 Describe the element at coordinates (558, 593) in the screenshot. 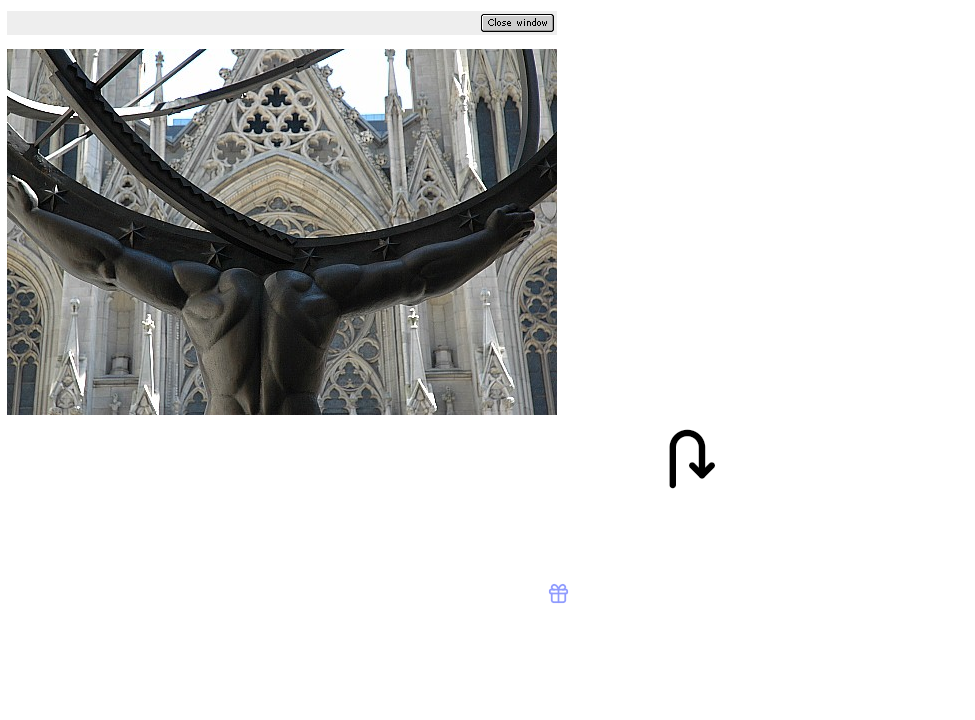

I see `view or redeem a gift` at that location.